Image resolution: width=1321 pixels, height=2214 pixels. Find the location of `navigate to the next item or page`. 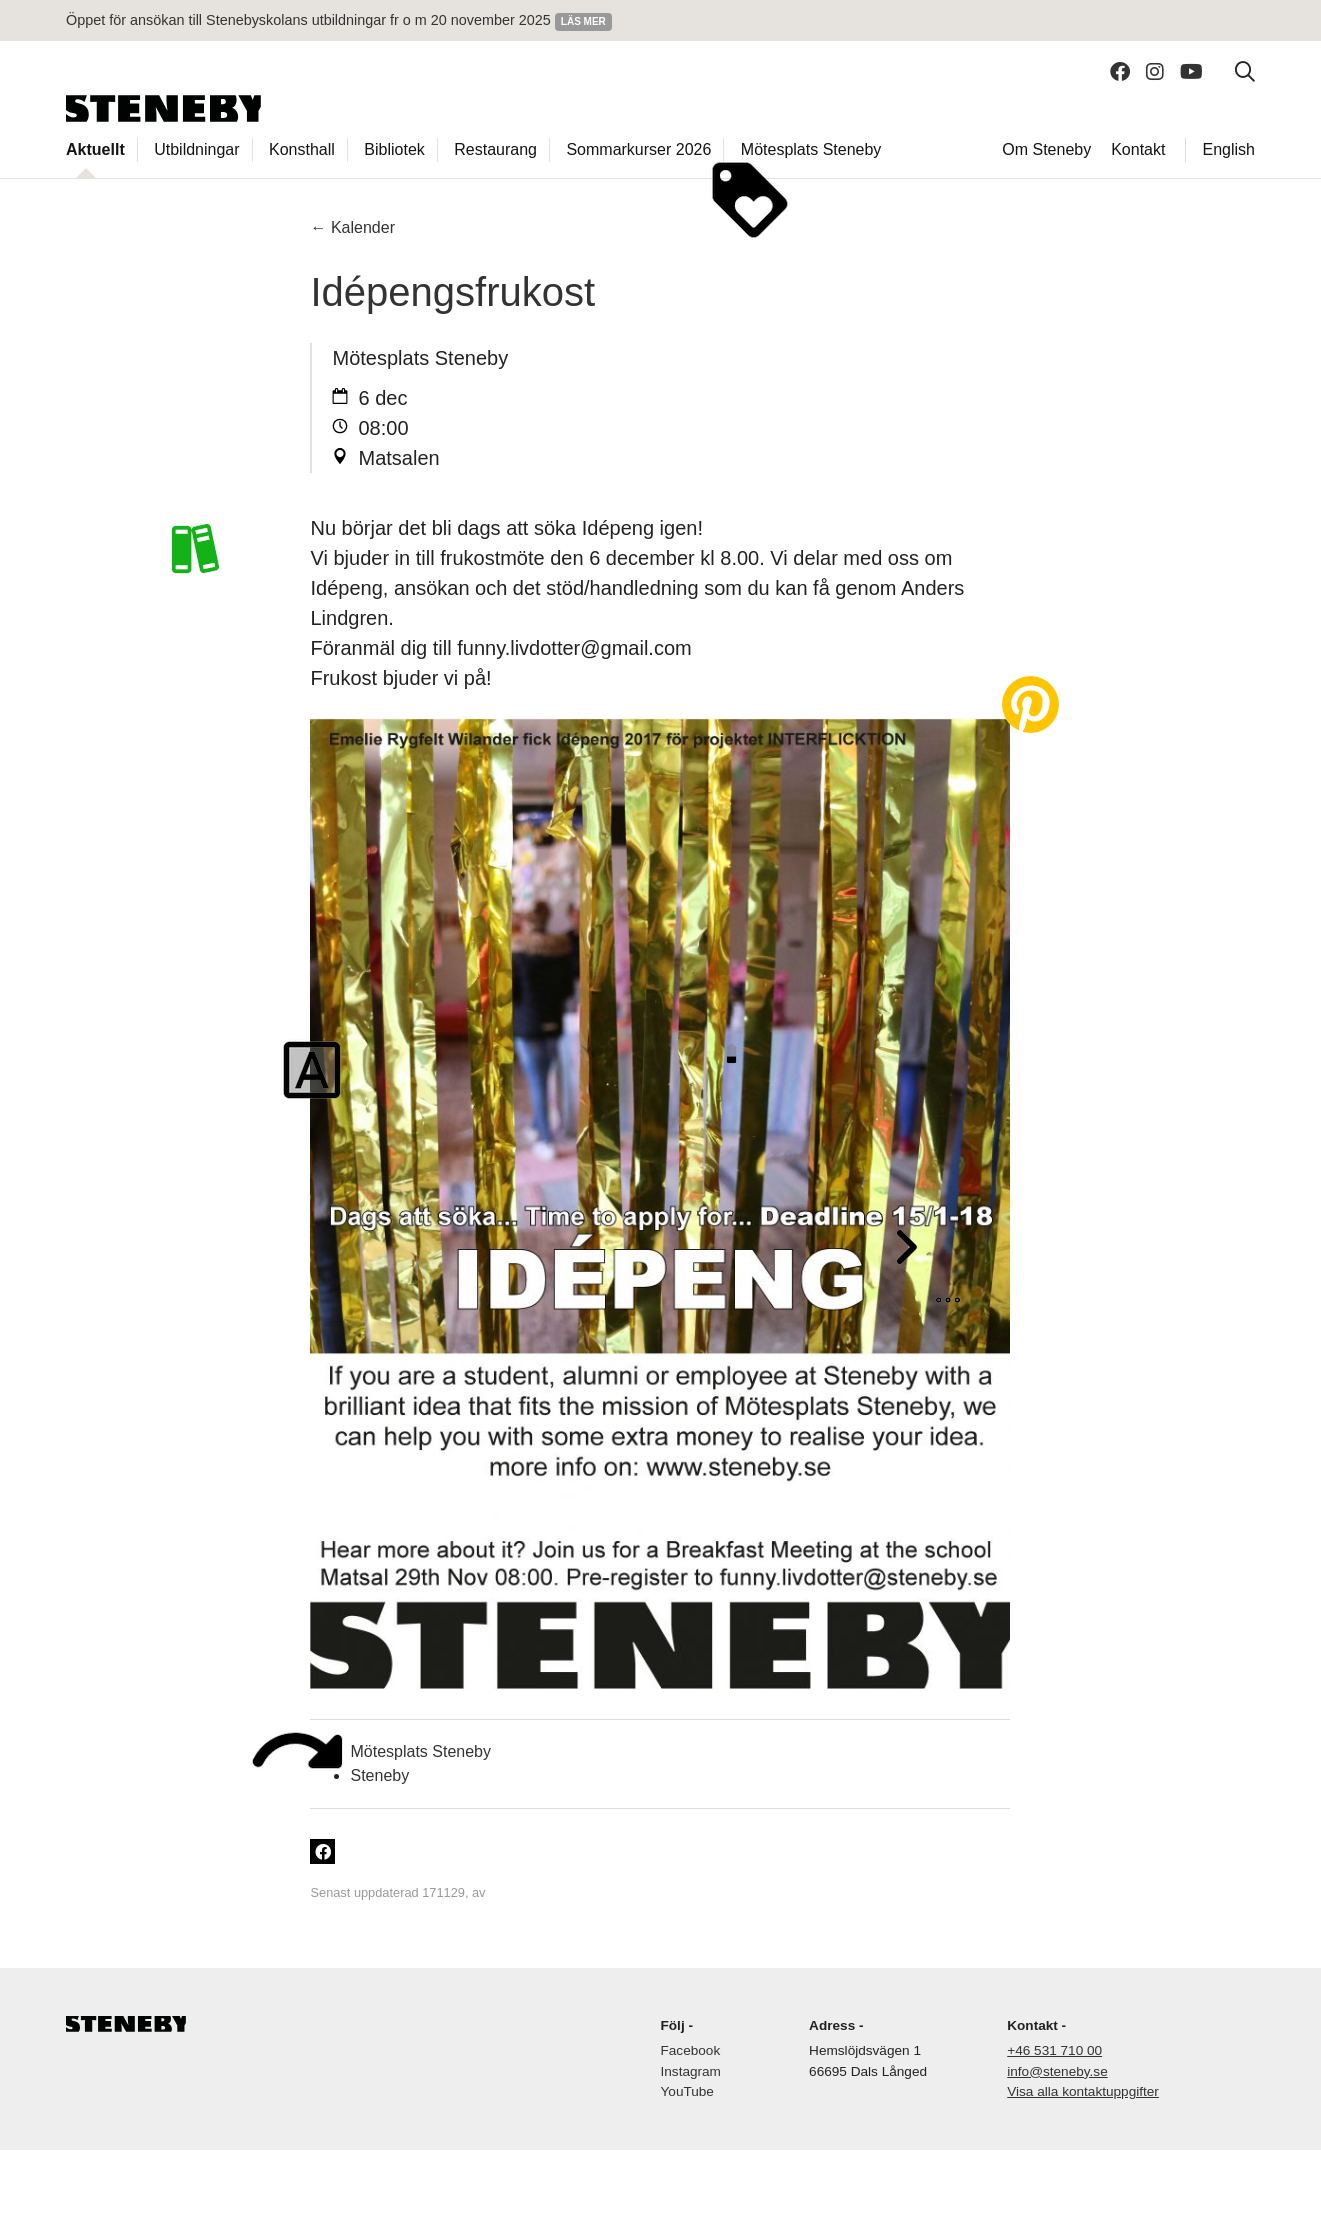

navigate to the next item or page is located at coordinates (906, 1247).